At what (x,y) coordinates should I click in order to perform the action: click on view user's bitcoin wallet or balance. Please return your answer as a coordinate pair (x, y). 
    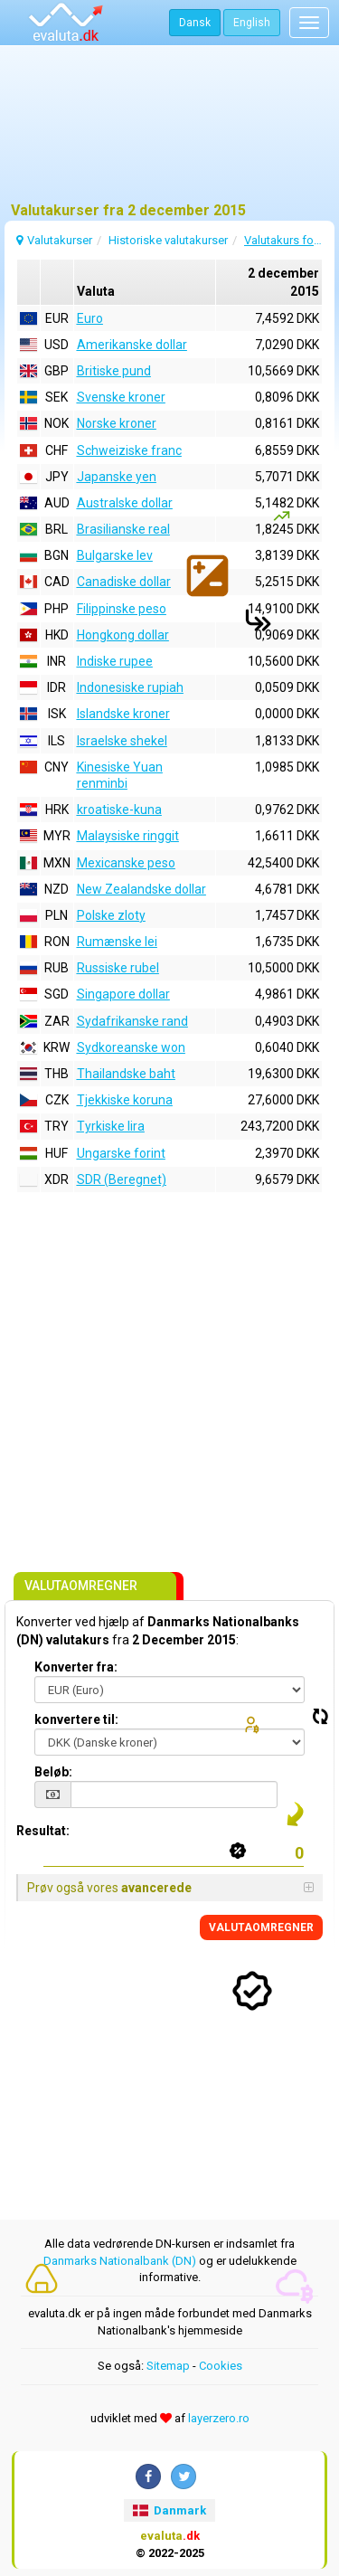
    Looking at the image, I should click on (250, 1724).